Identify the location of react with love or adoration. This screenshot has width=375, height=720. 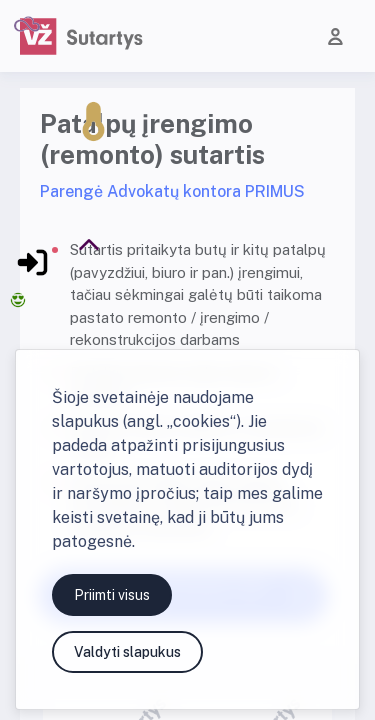
(18, 300).